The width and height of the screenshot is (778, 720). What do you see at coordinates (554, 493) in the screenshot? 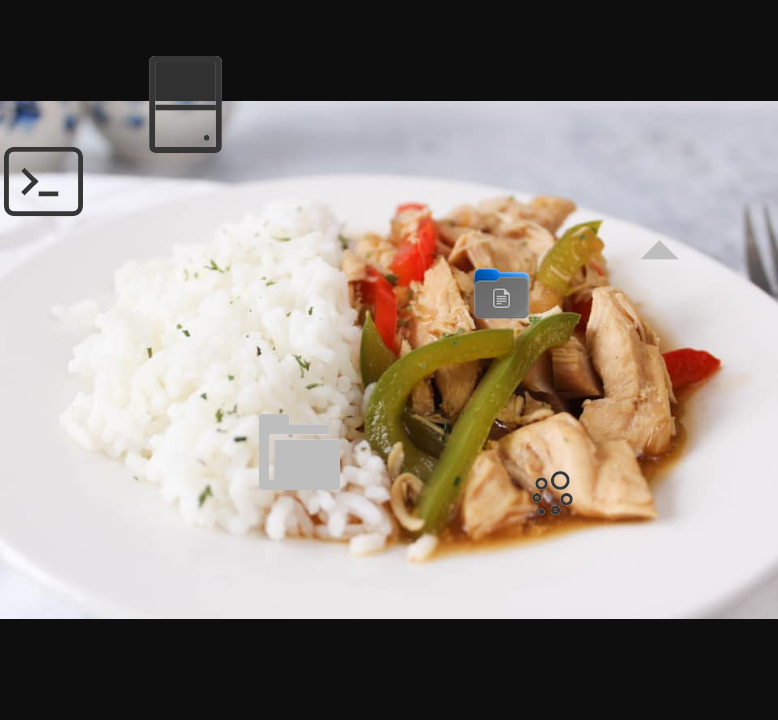
I see `open gnome pie application launcher` at bounding box center [554, 493].